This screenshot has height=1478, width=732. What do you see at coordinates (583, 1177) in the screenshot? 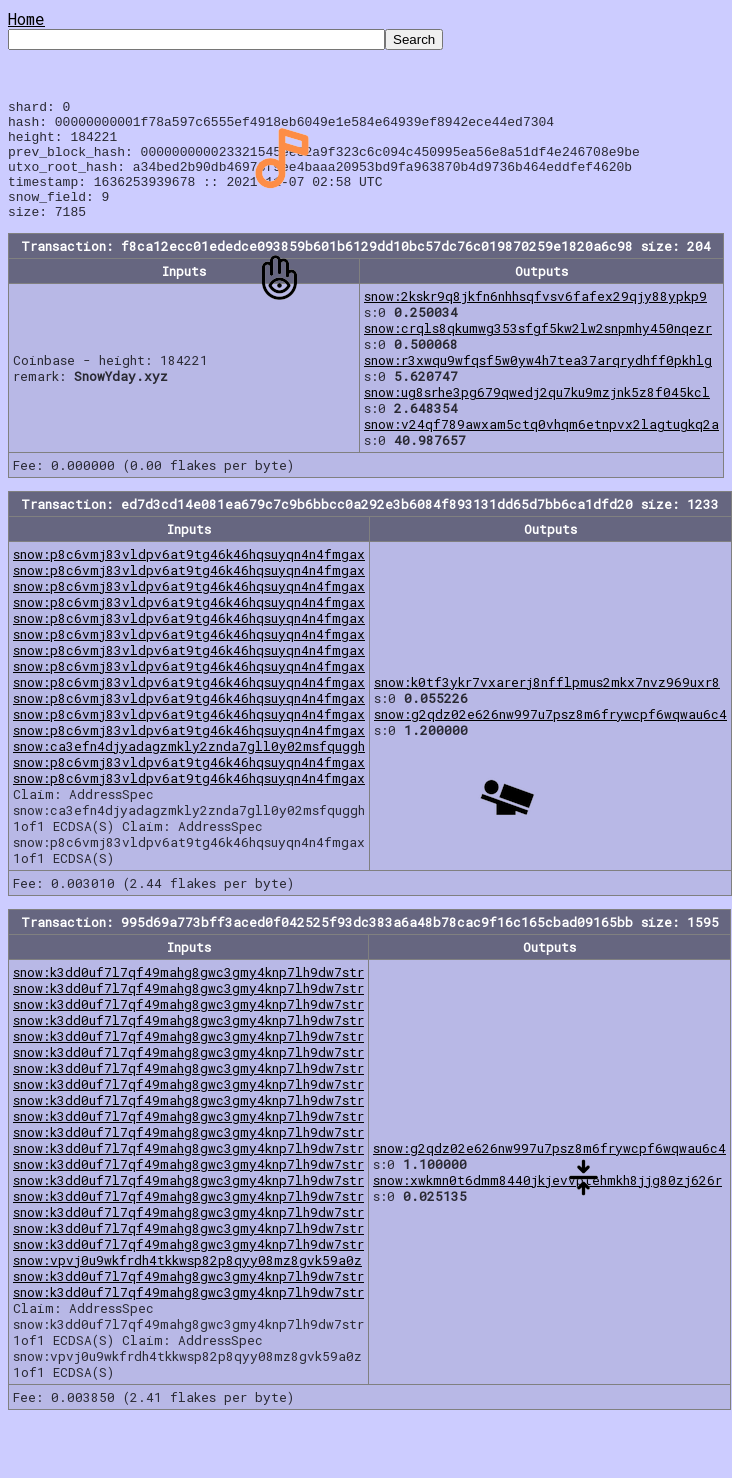
I see `collapse content vertically` at bounding box center [583, 1177].